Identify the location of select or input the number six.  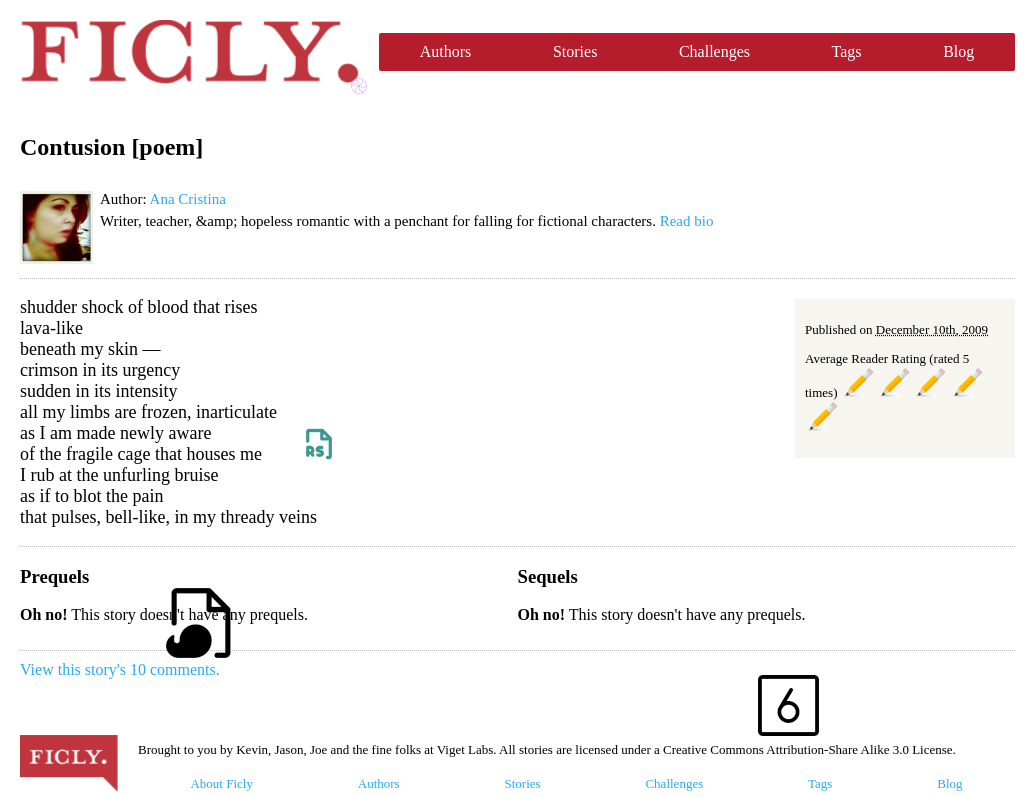
(788, 705).